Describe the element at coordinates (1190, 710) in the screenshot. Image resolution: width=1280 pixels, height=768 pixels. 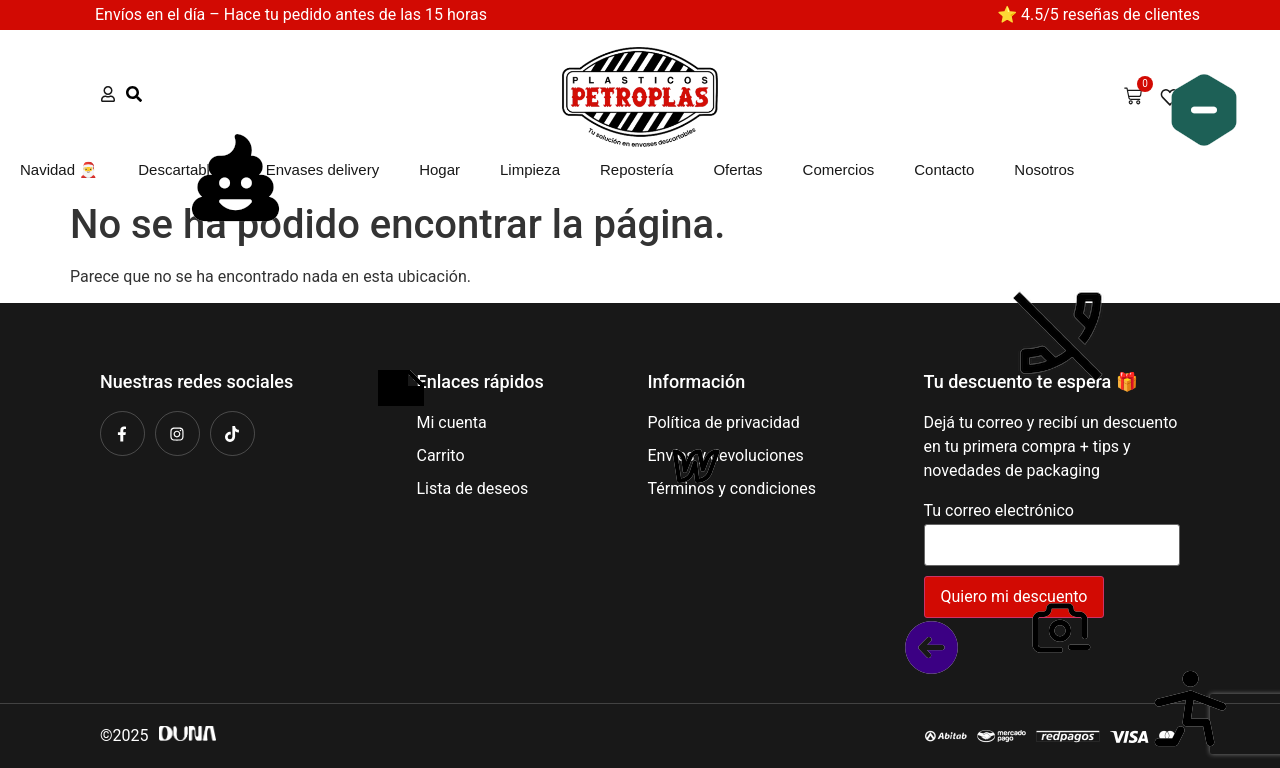
I see `access yoga or stretching exercises` at that location.